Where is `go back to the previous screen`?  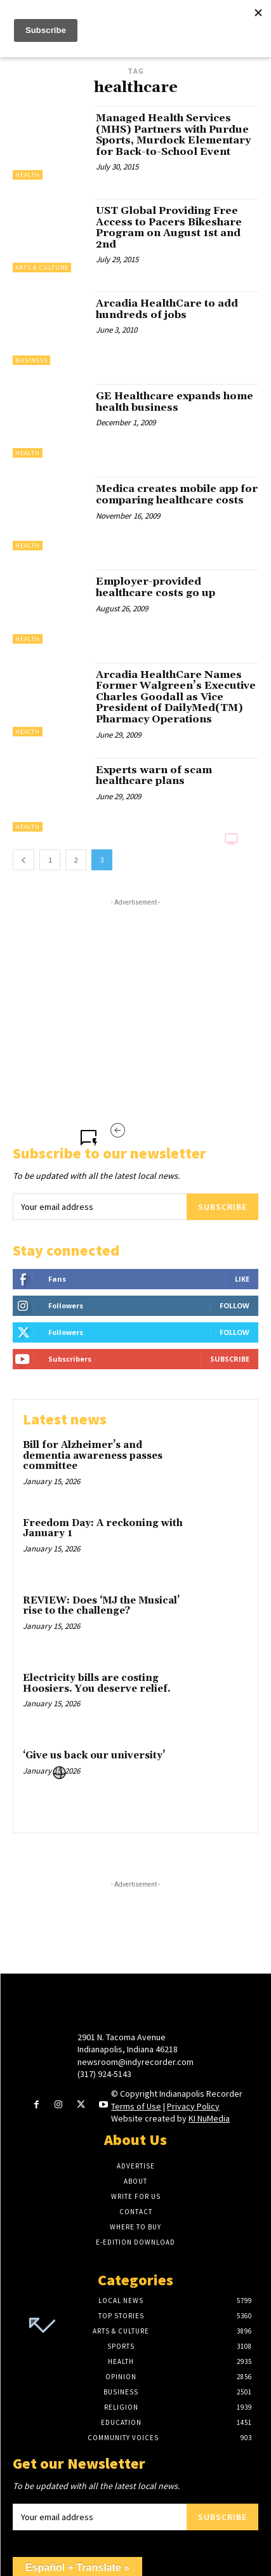 go back to the previous screen is located at coordinates (117, 1130).